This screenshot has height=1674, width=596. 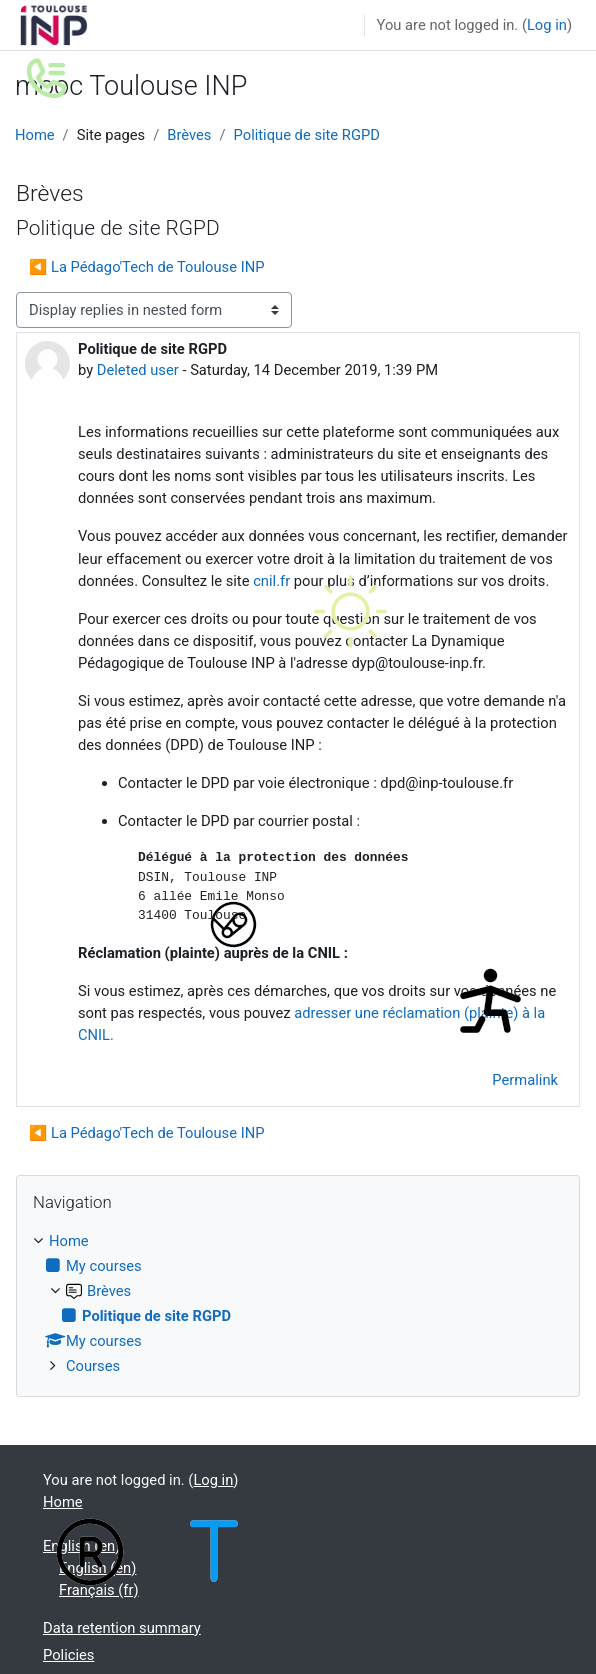 What do you see at coordinates (47, 77) in the screenshot?
I see `view contact list or phone directory` at bounding box center [47, 77].